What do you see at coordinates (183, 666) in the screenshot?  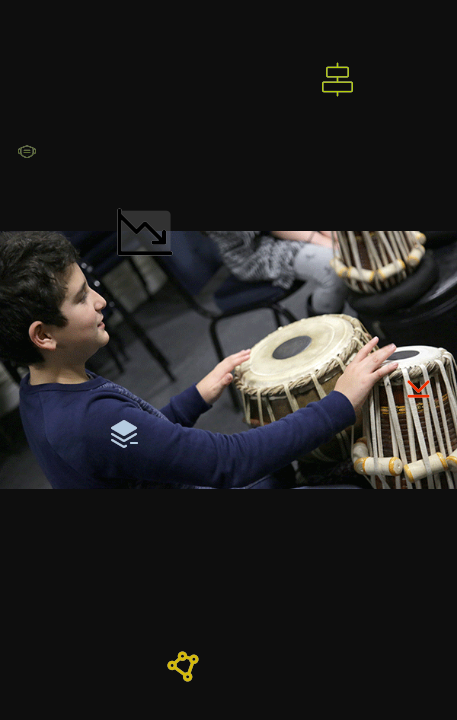 I see `access polygon or shape drawing tool` at bounding box center [183, 666].